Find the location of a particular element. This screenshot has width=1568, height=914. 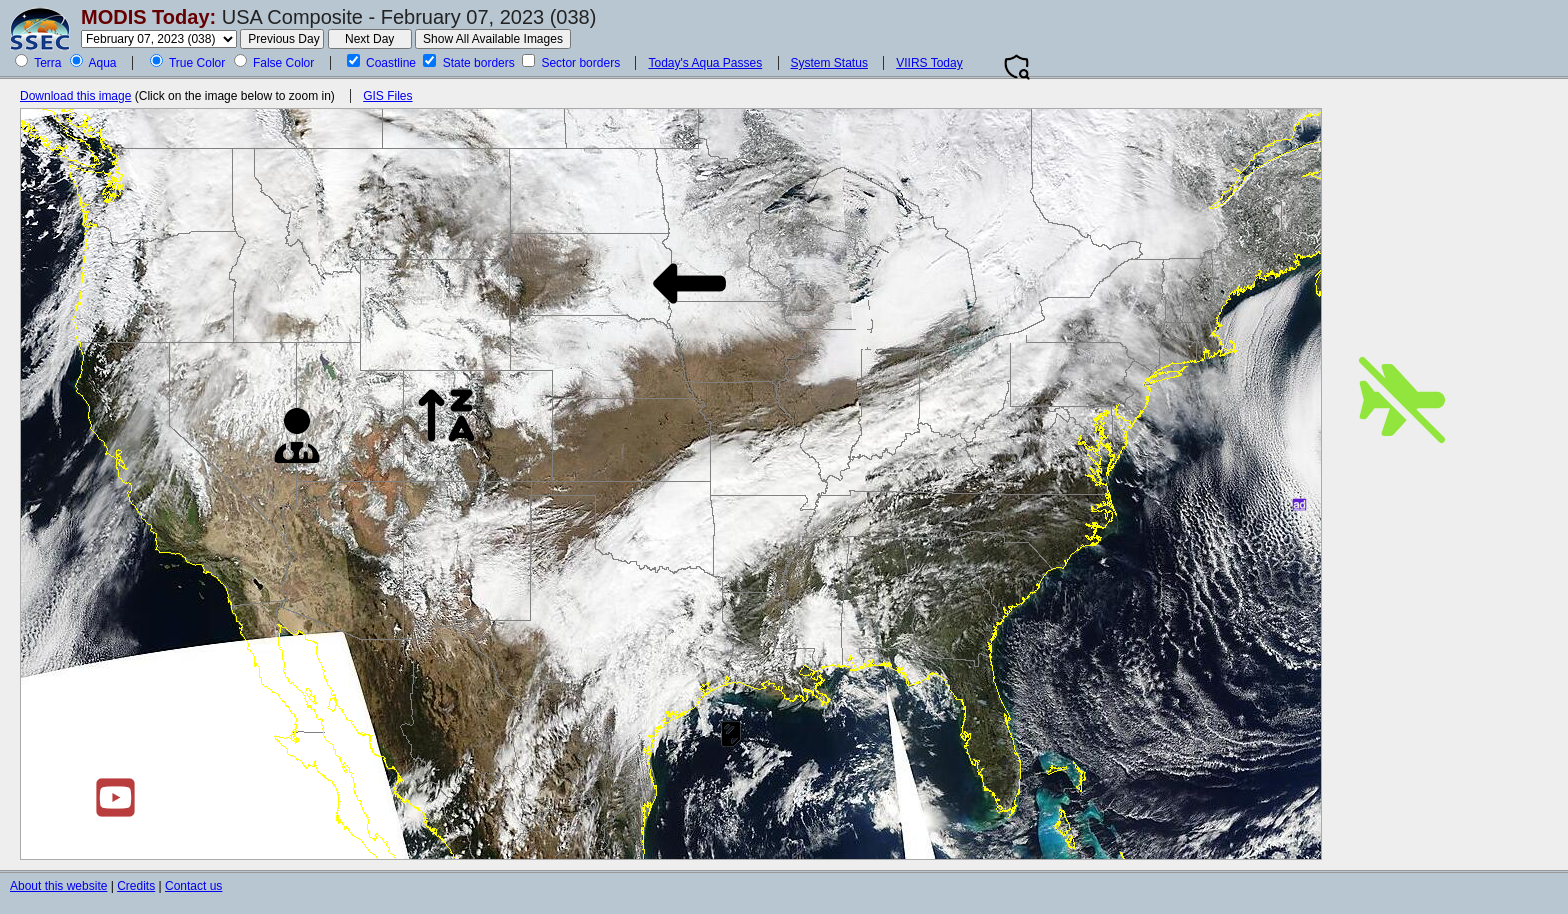

view doctor or medical professional profile is located at coordinates (297, 435).